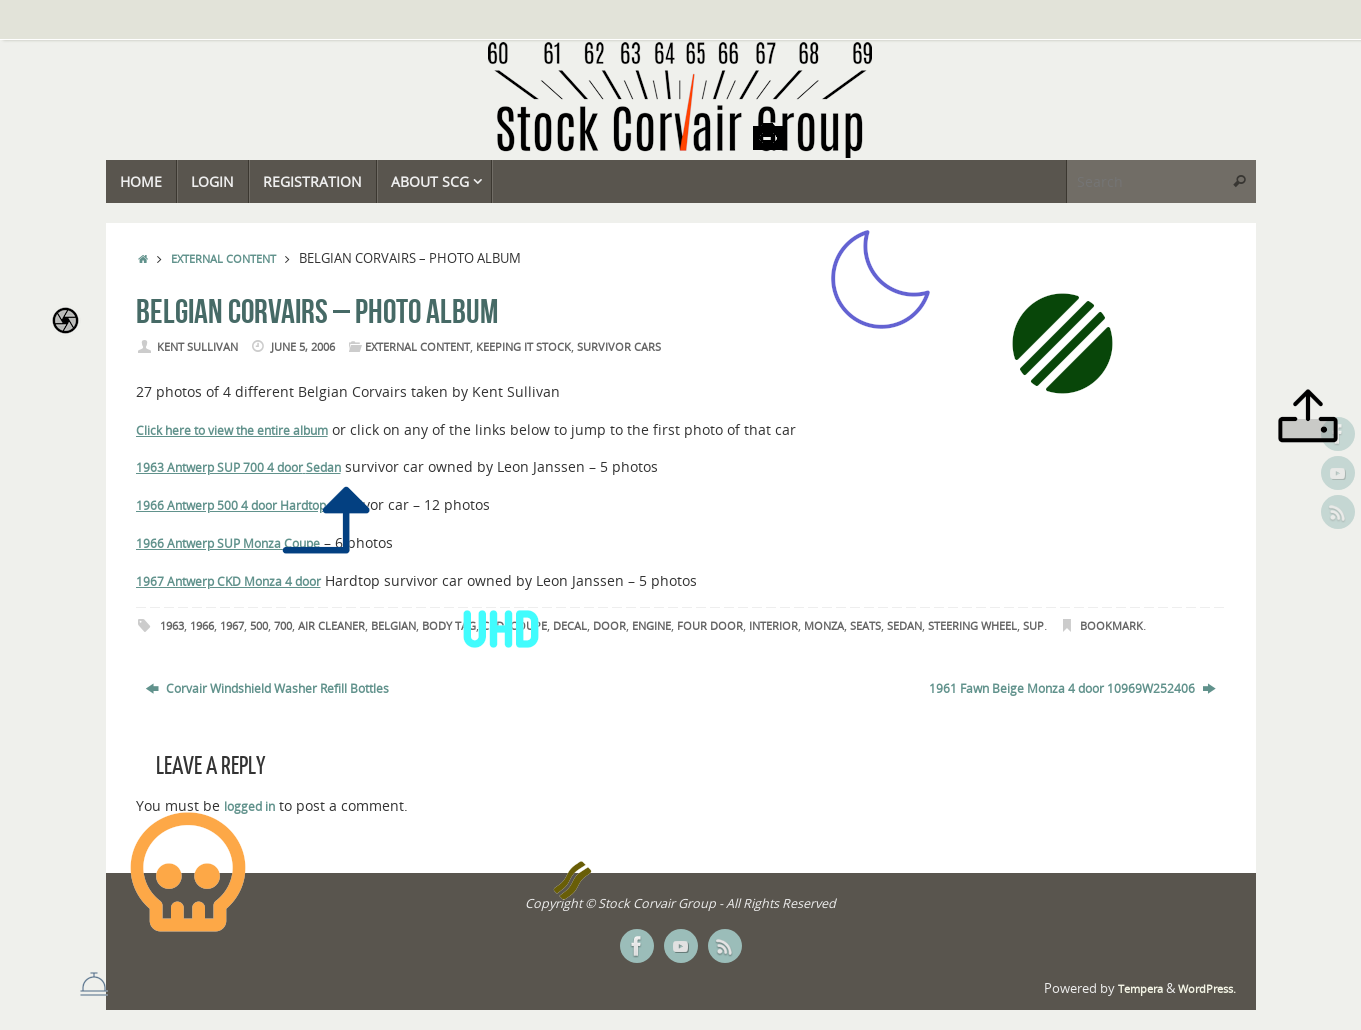  I want to click on request assistance or service, so click(94, 985).